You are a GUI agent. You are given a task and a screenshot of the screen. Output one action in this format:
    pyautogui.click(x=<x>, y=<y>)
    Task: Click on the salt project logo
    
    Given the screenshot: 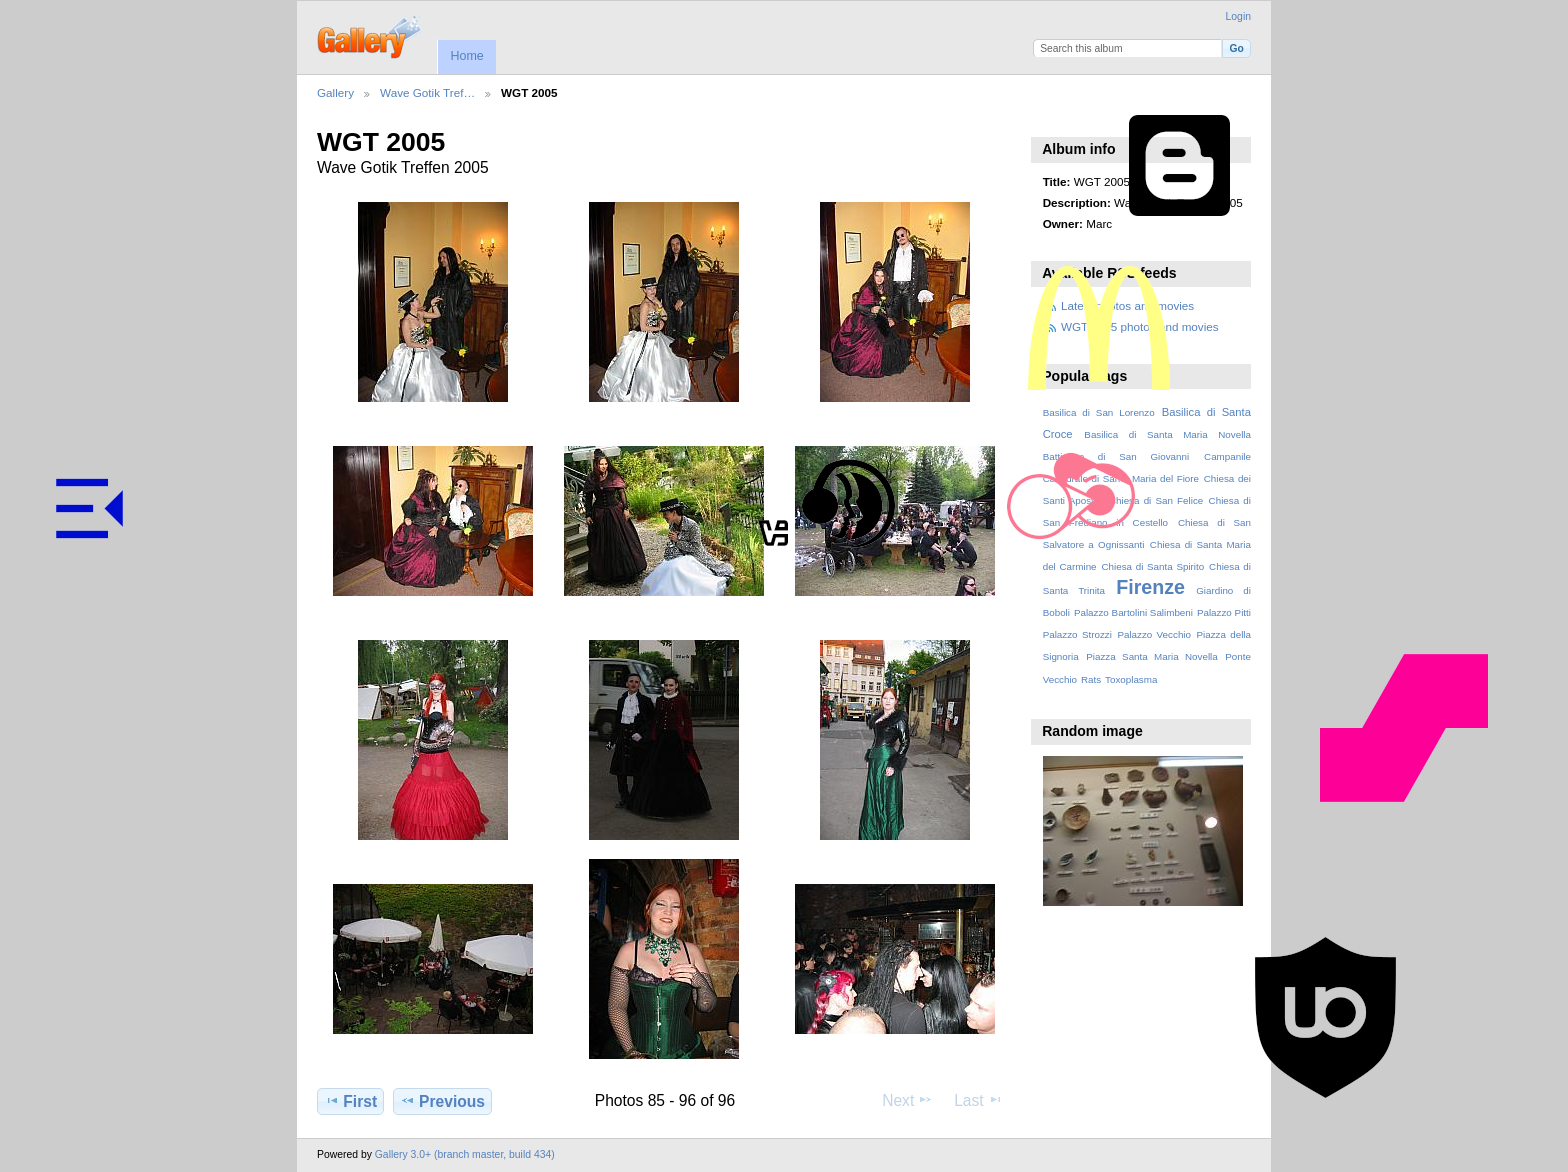 What is the action you would take?
    pyautogui.click(x=1404, y=728)
    